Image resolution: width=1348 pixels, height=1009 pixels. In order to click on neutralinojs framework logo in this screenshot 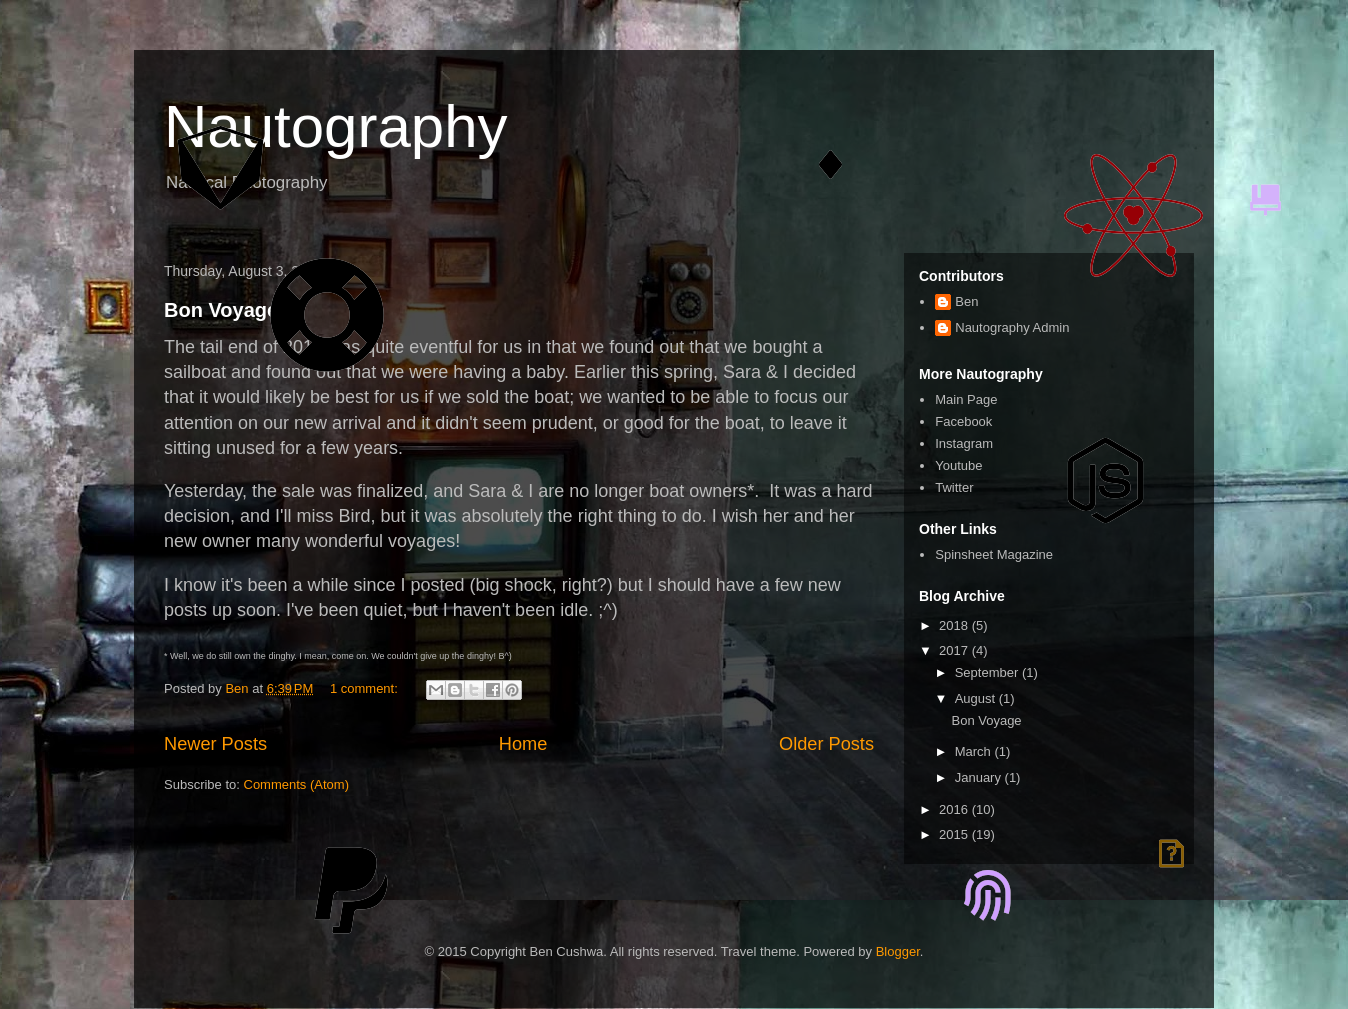, I will do `click(1133, 215)`.